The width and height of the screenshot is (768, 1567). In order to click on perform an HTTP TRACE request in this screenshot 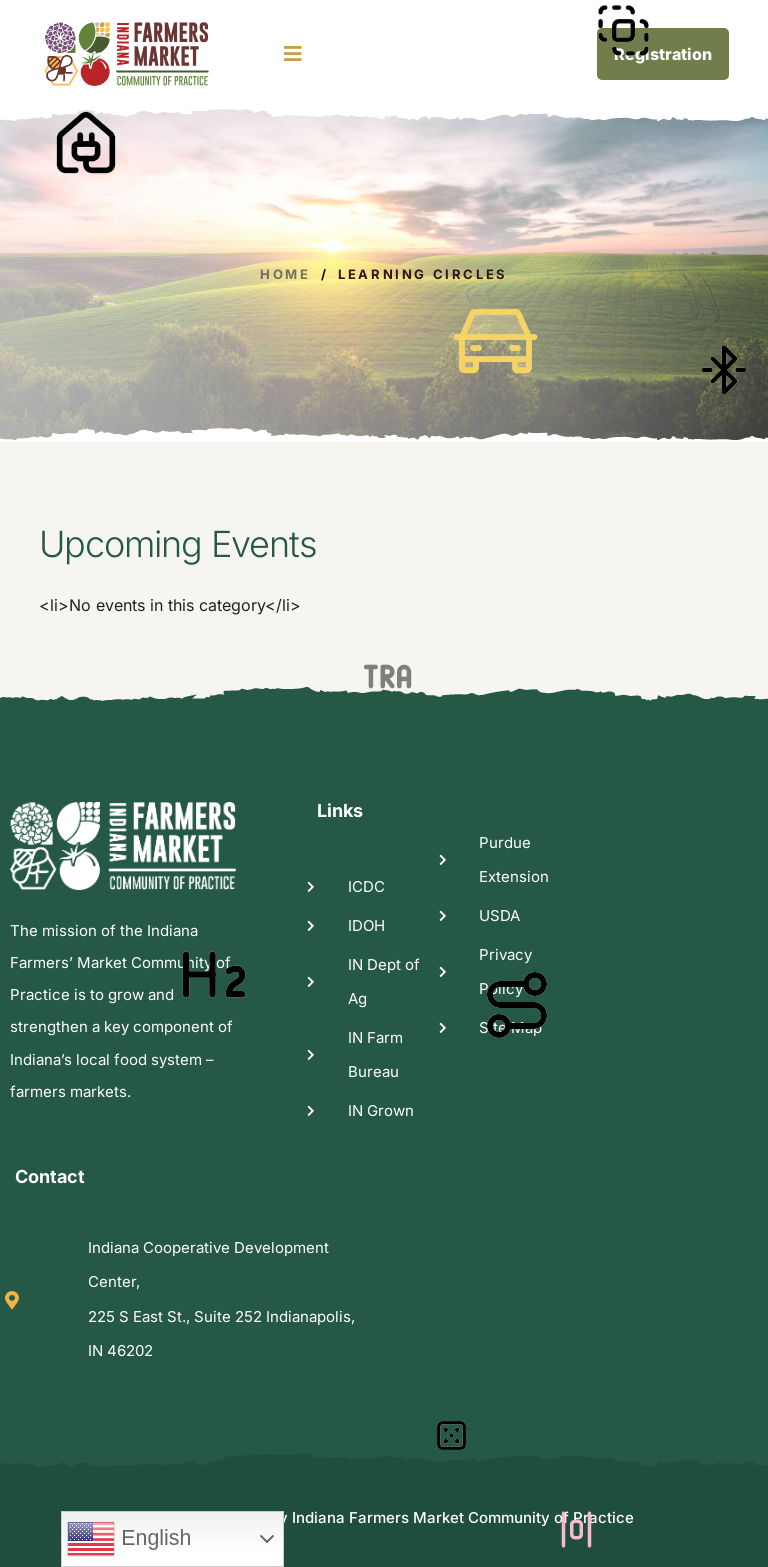, I will do `click(387, 676)`.